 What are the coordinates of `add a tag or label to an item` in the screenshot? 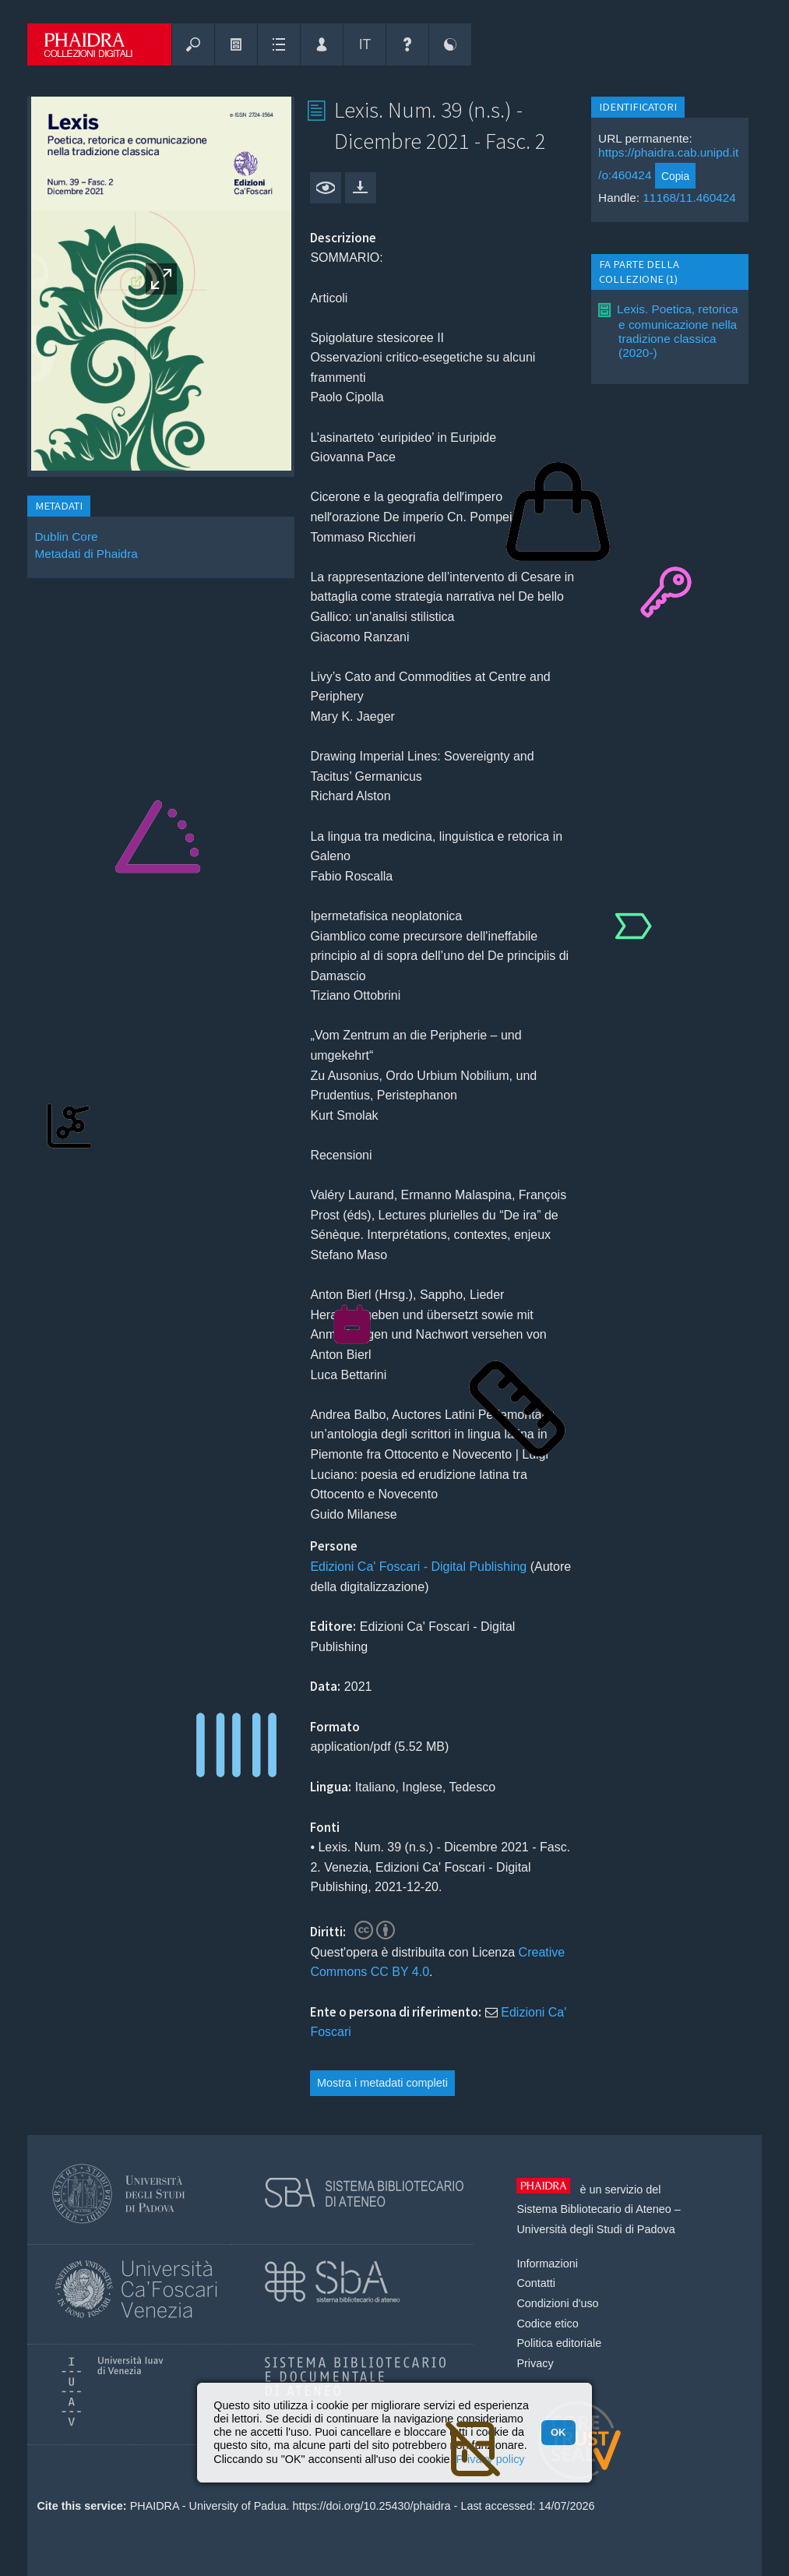 It's located at (632, 926).